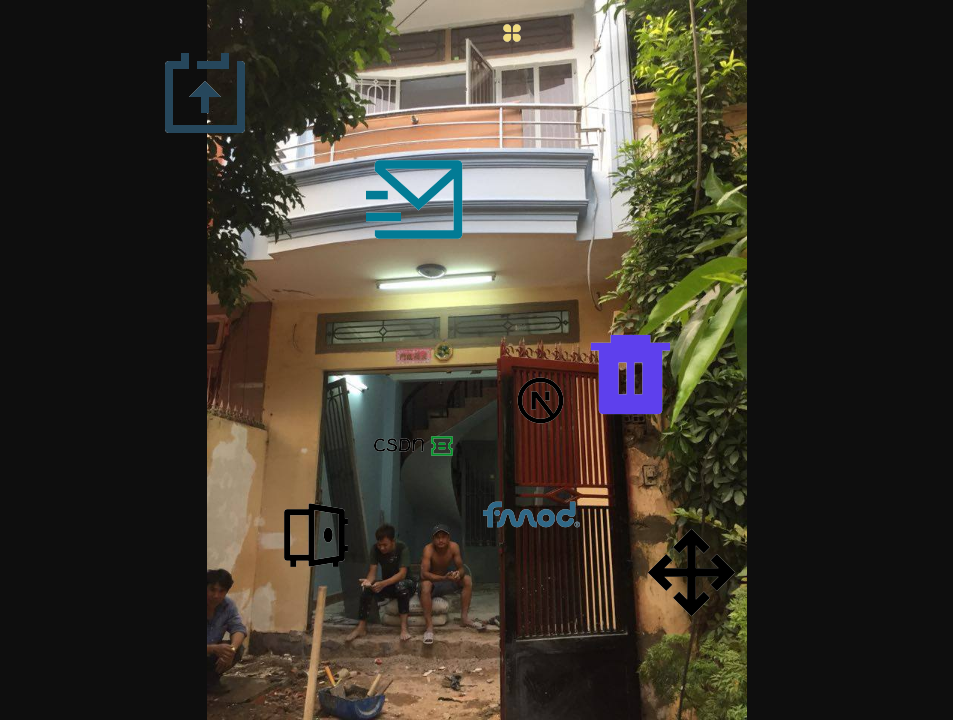 This screenshot has width=953, height=720. Describe the element at coordinates (630, 374) in the screenshot. I see `delete selected item` at that location.